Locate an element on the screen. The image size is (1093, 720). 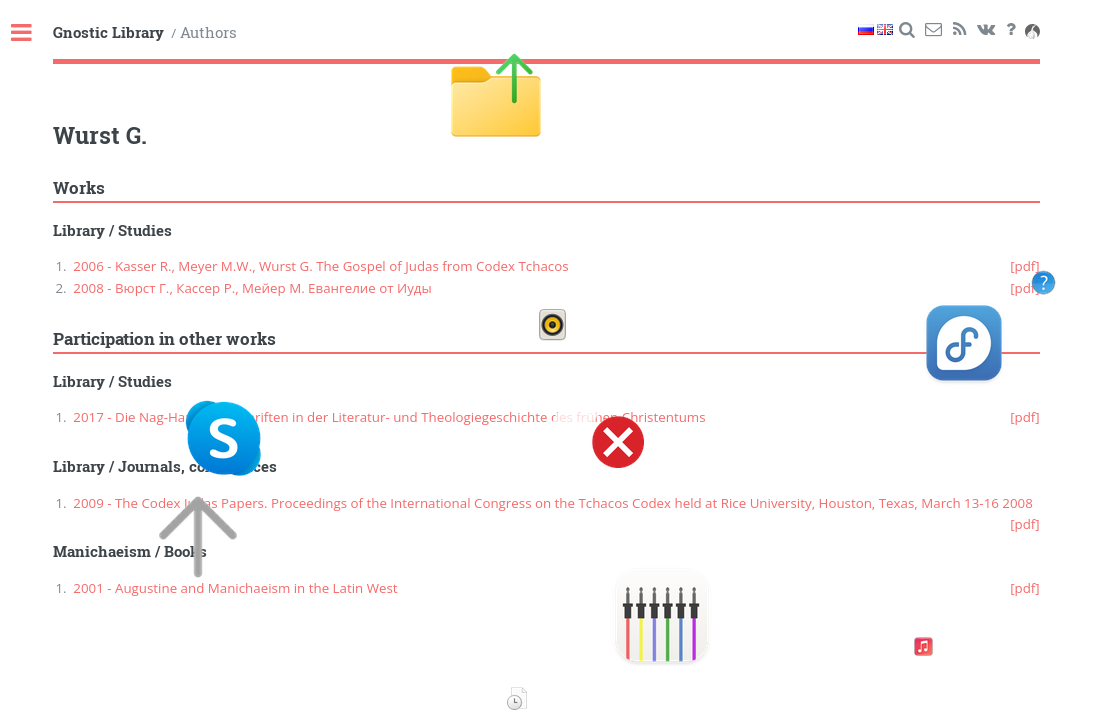
open skype app is located at coordinates (223, 438).